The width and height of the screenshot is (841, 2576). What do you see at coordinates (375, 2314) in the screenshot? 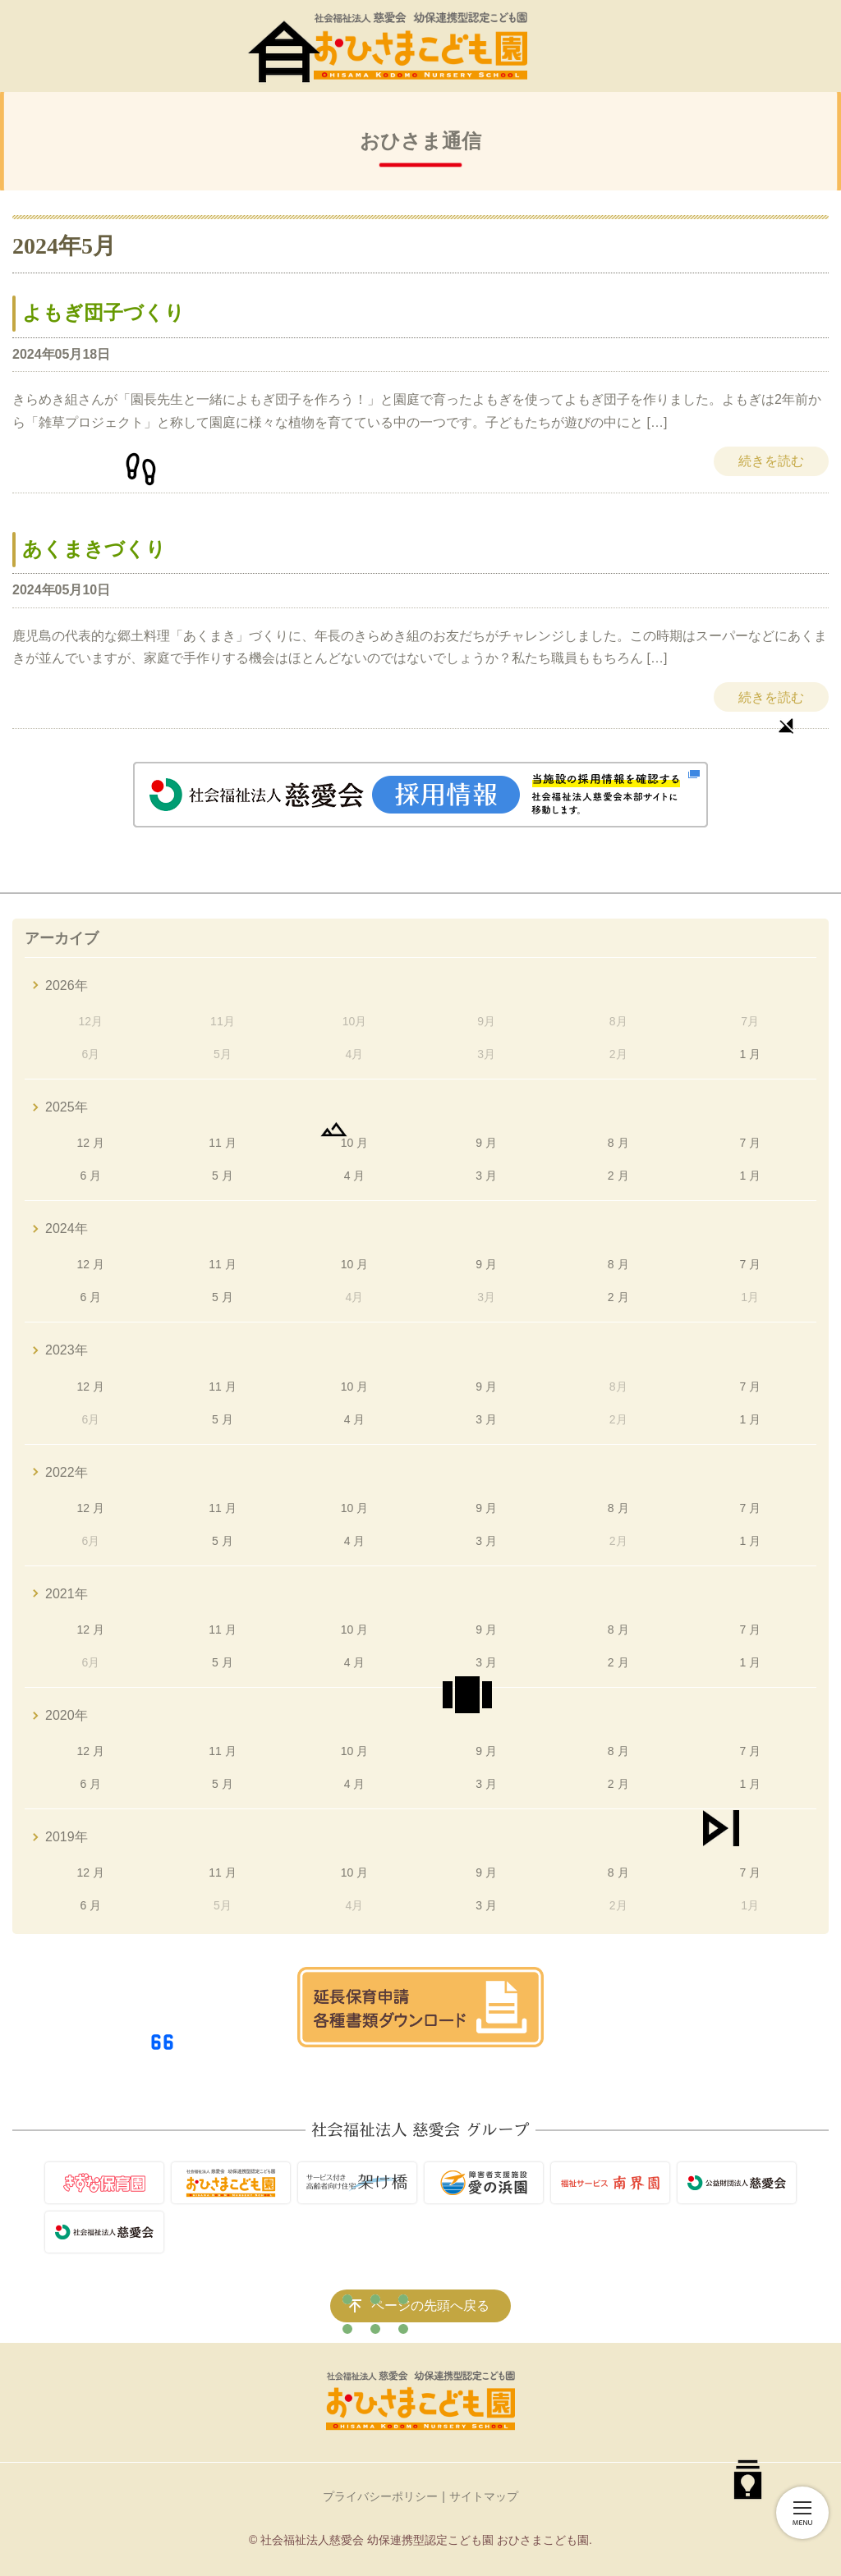
I see `drag to reorder or rearrange items` at bounding box center [375, 2314].